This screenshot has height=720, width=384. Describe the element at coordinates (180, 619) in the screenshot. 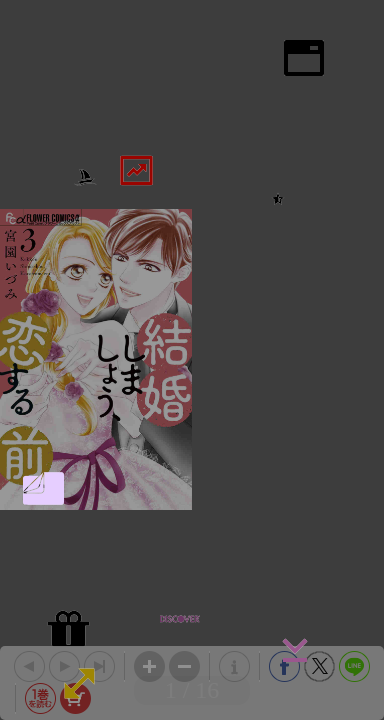

I see `pay with Discover card` at that location.